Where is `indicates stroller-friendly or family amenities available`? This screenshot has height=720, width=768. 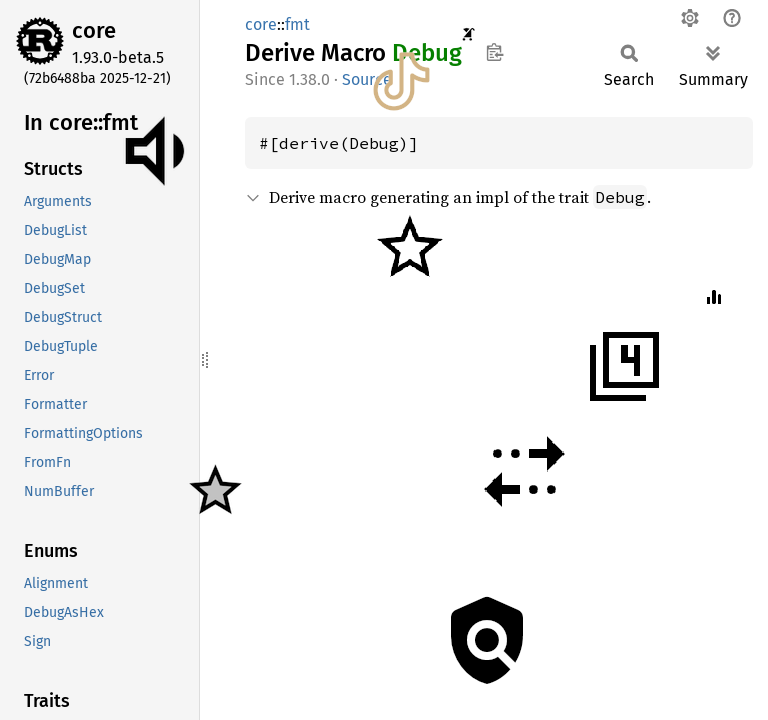
indicates stroller-friendly or family amenities available is located at coordinates (468, 34).